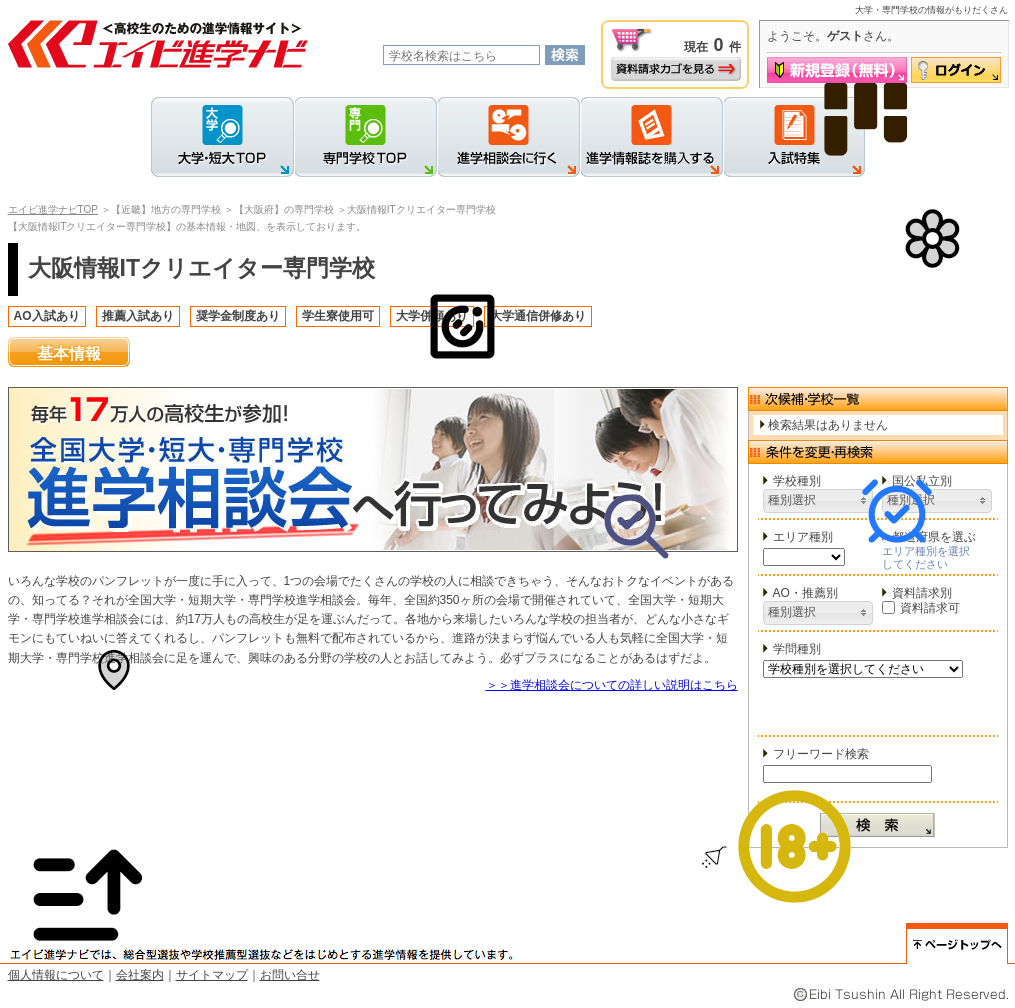 Image resolution: width=1015 pixels, height=1008 pixels. I want to click on view location on map, so click(114, 670).